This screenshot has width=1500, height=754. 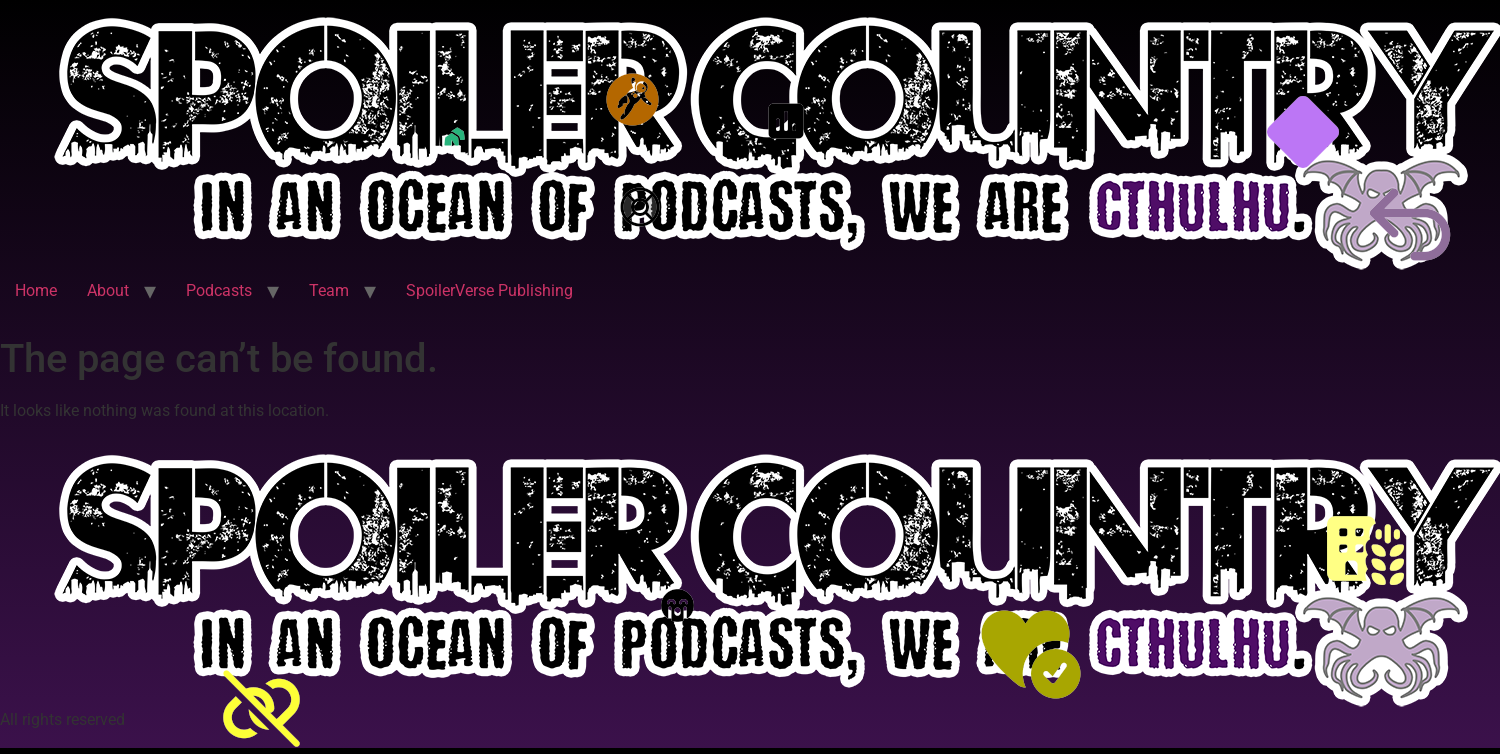 I want to click on unlink or disconnect items, so click(x=261, y=708).